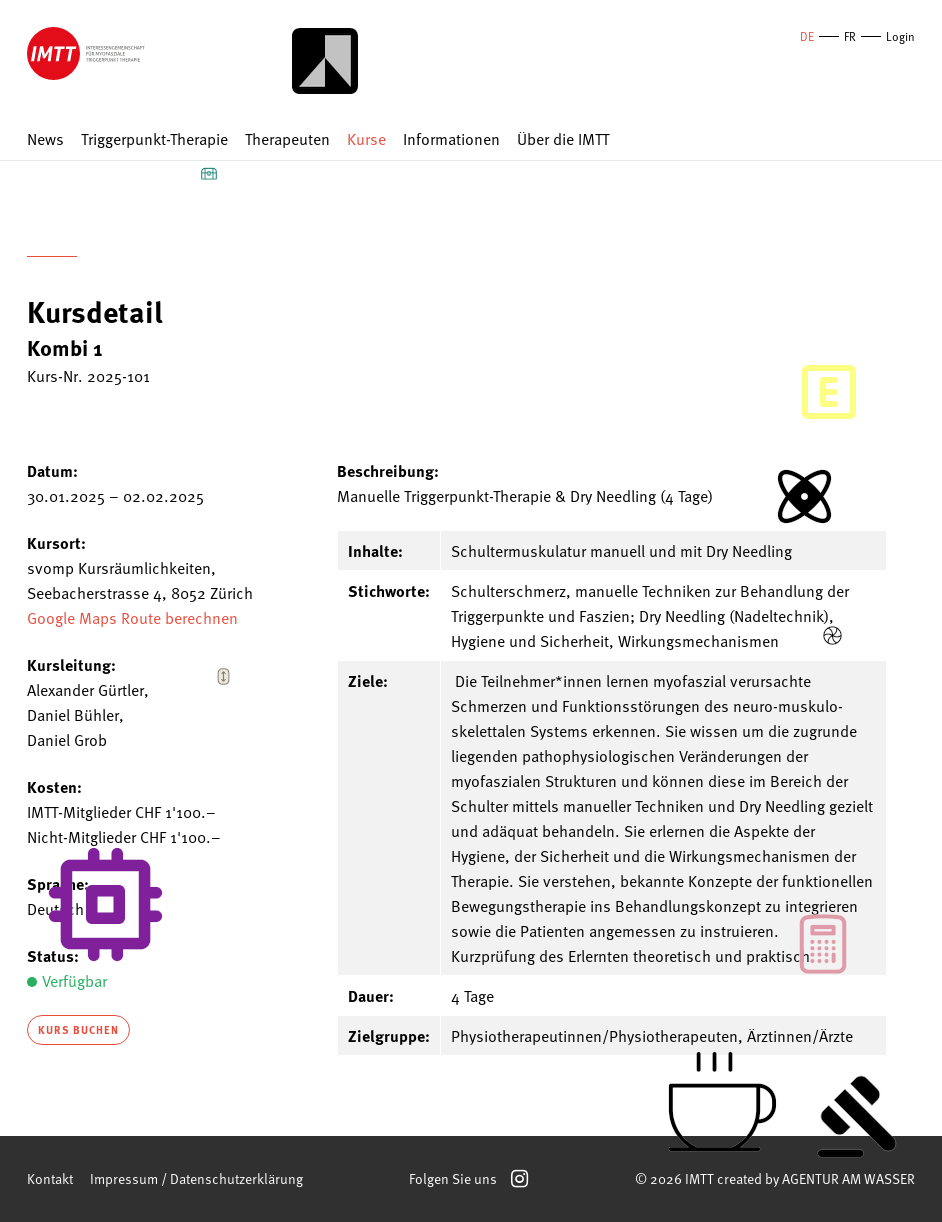 The height and width of the screenshot is (1222, 942). Describe the element at coordinates (718, 1105) in the screenshot. I see `find nearby coffee shops or cafes` at that location.